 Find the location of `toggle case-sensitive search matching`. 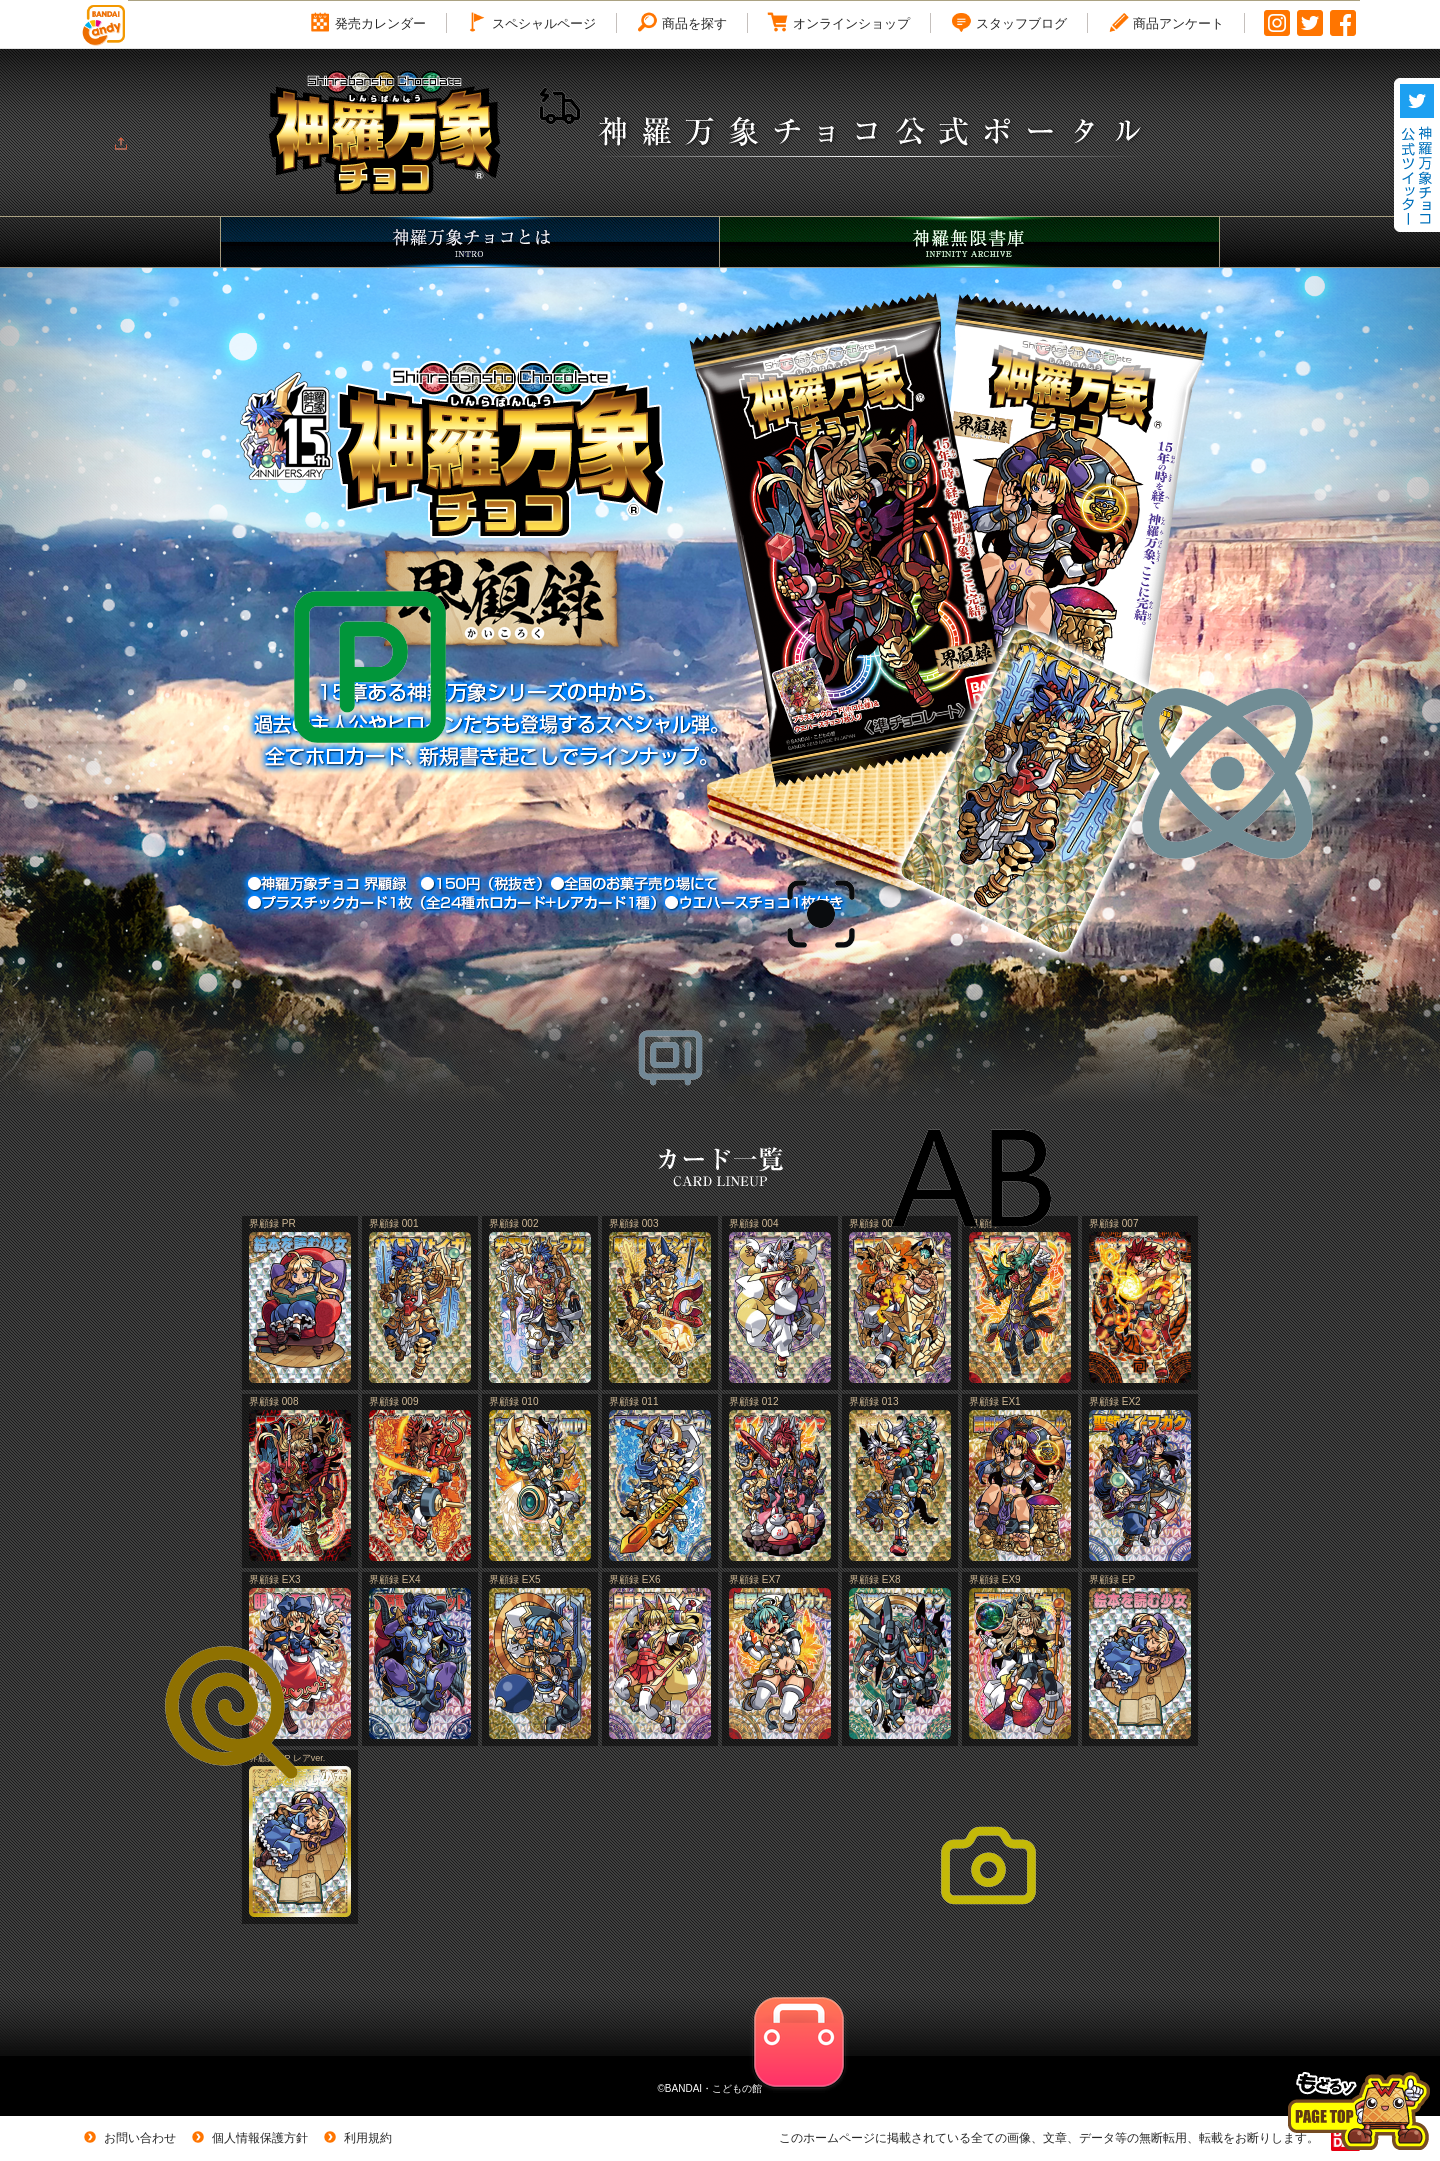

toggle case-sensitive search matching is located at coordinates (971, 1189).